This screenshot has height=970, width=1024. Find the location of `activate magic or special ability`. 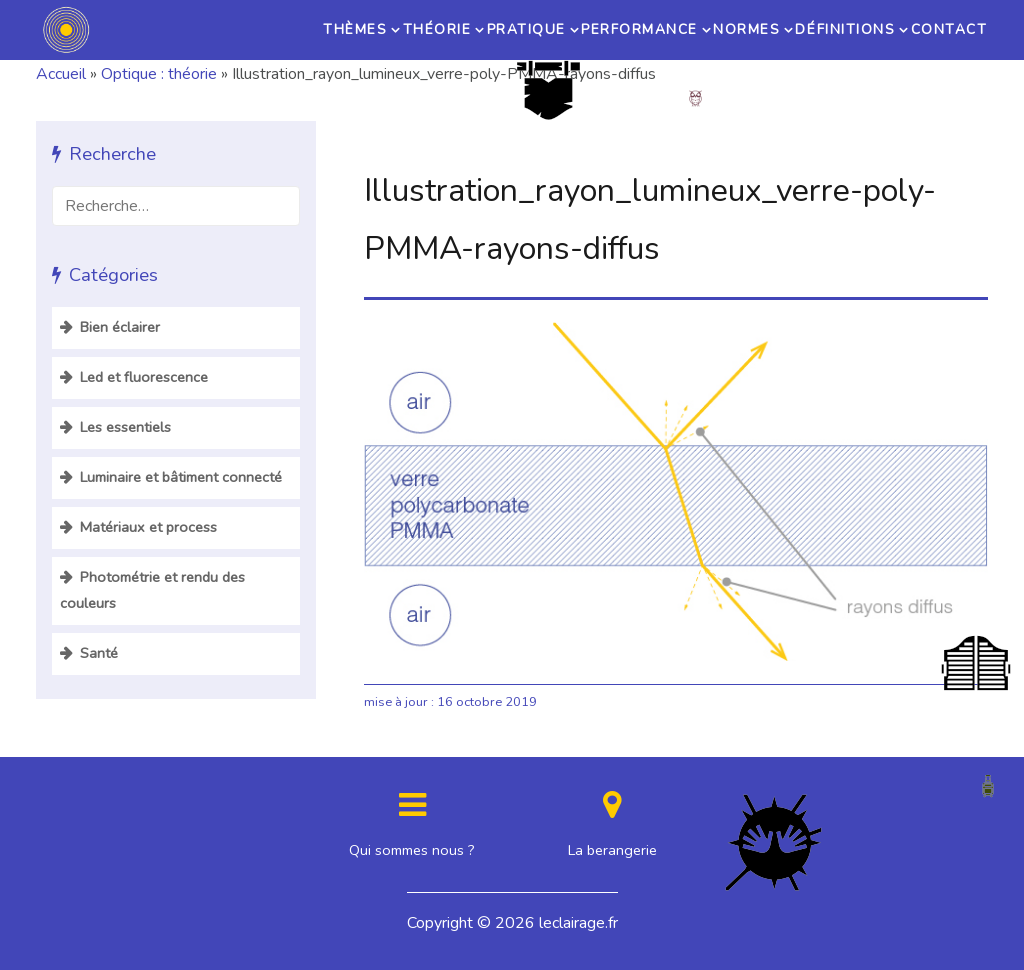

activate magic or special ability is located at coordinates (773, 842).